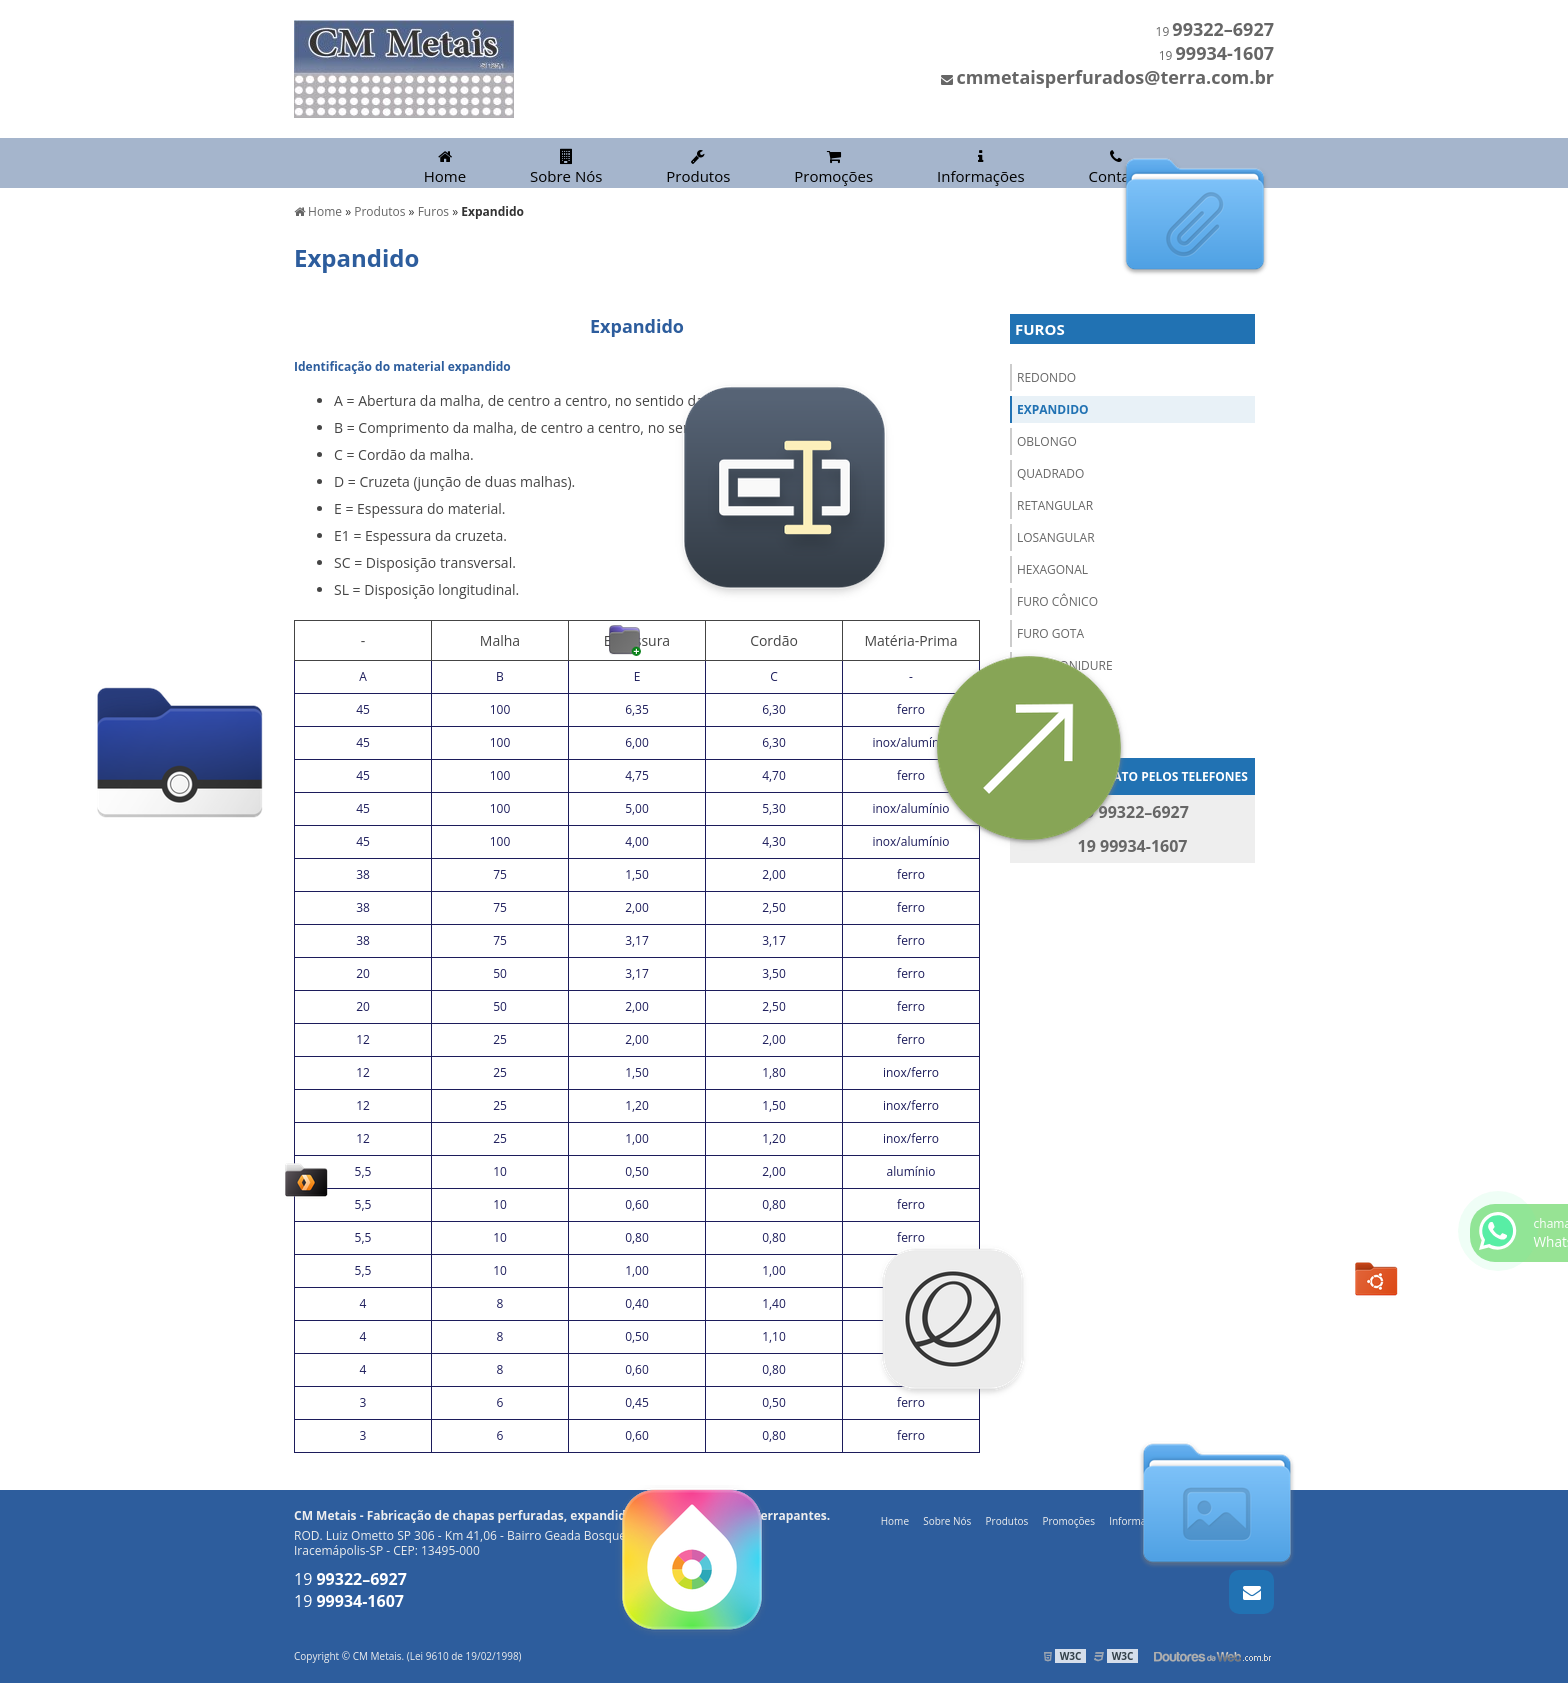 This screenshot has width=1568, height=1683. What do you see at coordinates (1029, 748) in the screenshot?
I see `indicates a symbolic link or shortcut to another file` at bounding box center [1029, 748].